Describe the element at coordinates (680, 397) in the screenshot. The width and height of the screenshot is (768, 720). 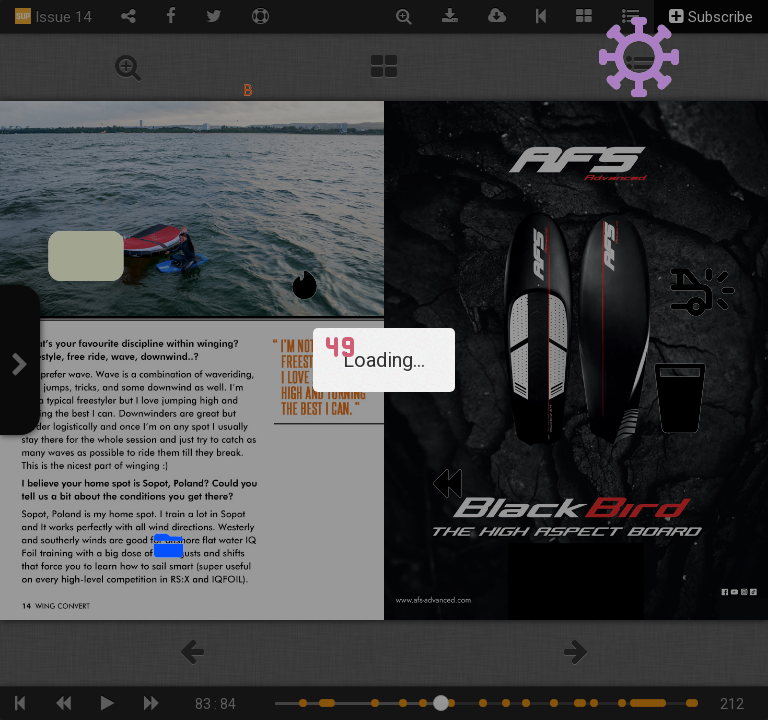
I see `browse bars or pubs nearby` at that location.